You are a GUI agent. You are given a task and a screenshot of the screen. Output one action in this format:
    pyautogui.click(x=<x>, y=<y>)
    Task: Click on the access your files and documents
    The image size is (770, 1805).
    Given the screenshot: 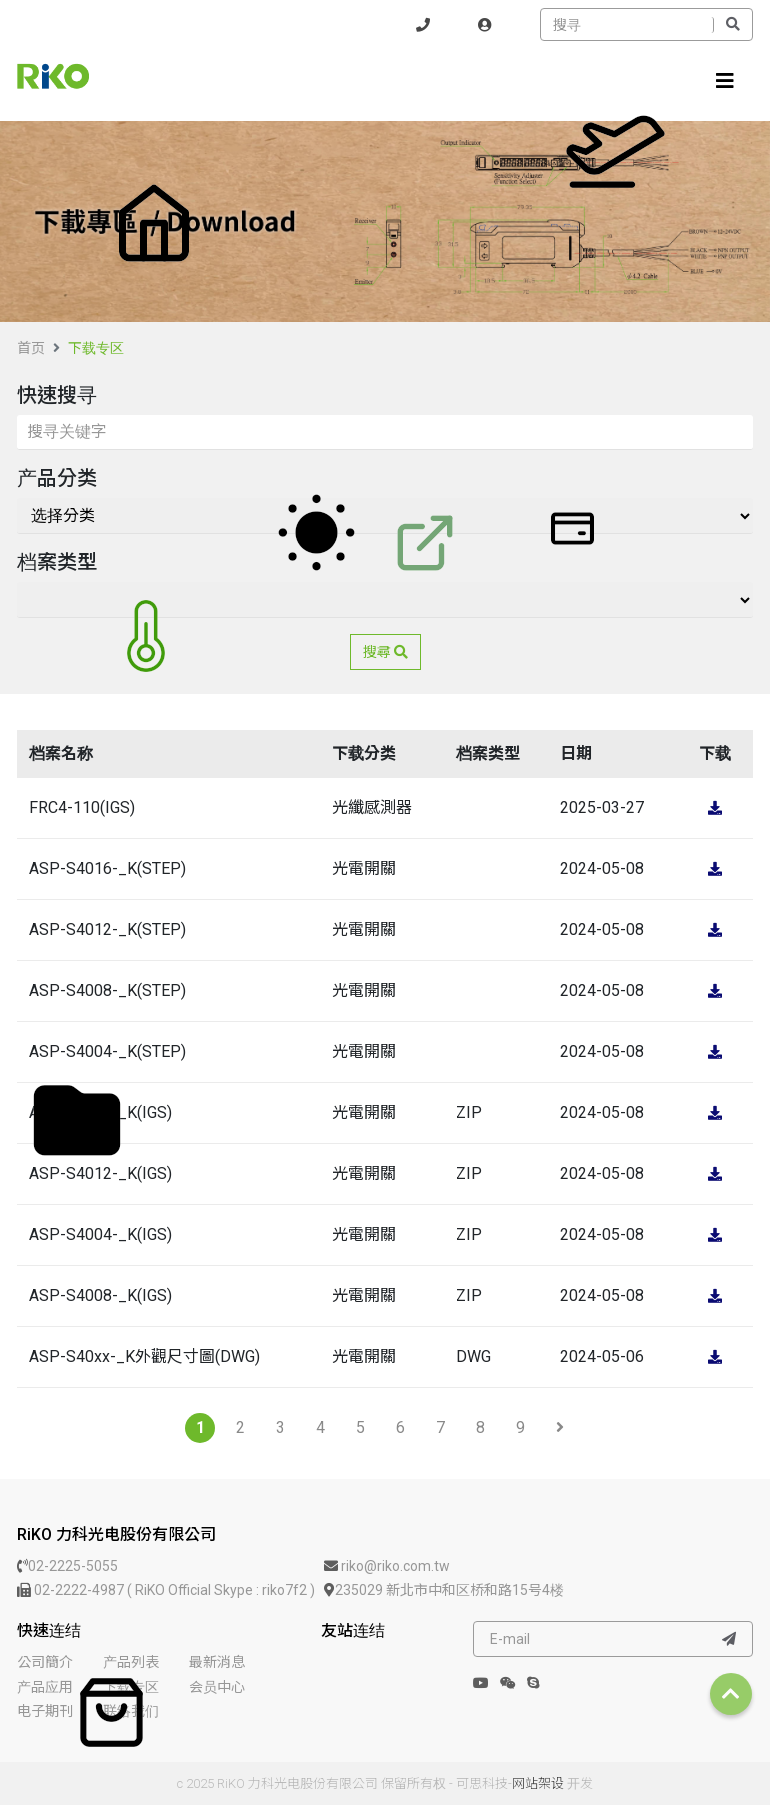 What is the action you would take?
    pyautogui.click(x=77, y=1123)
    